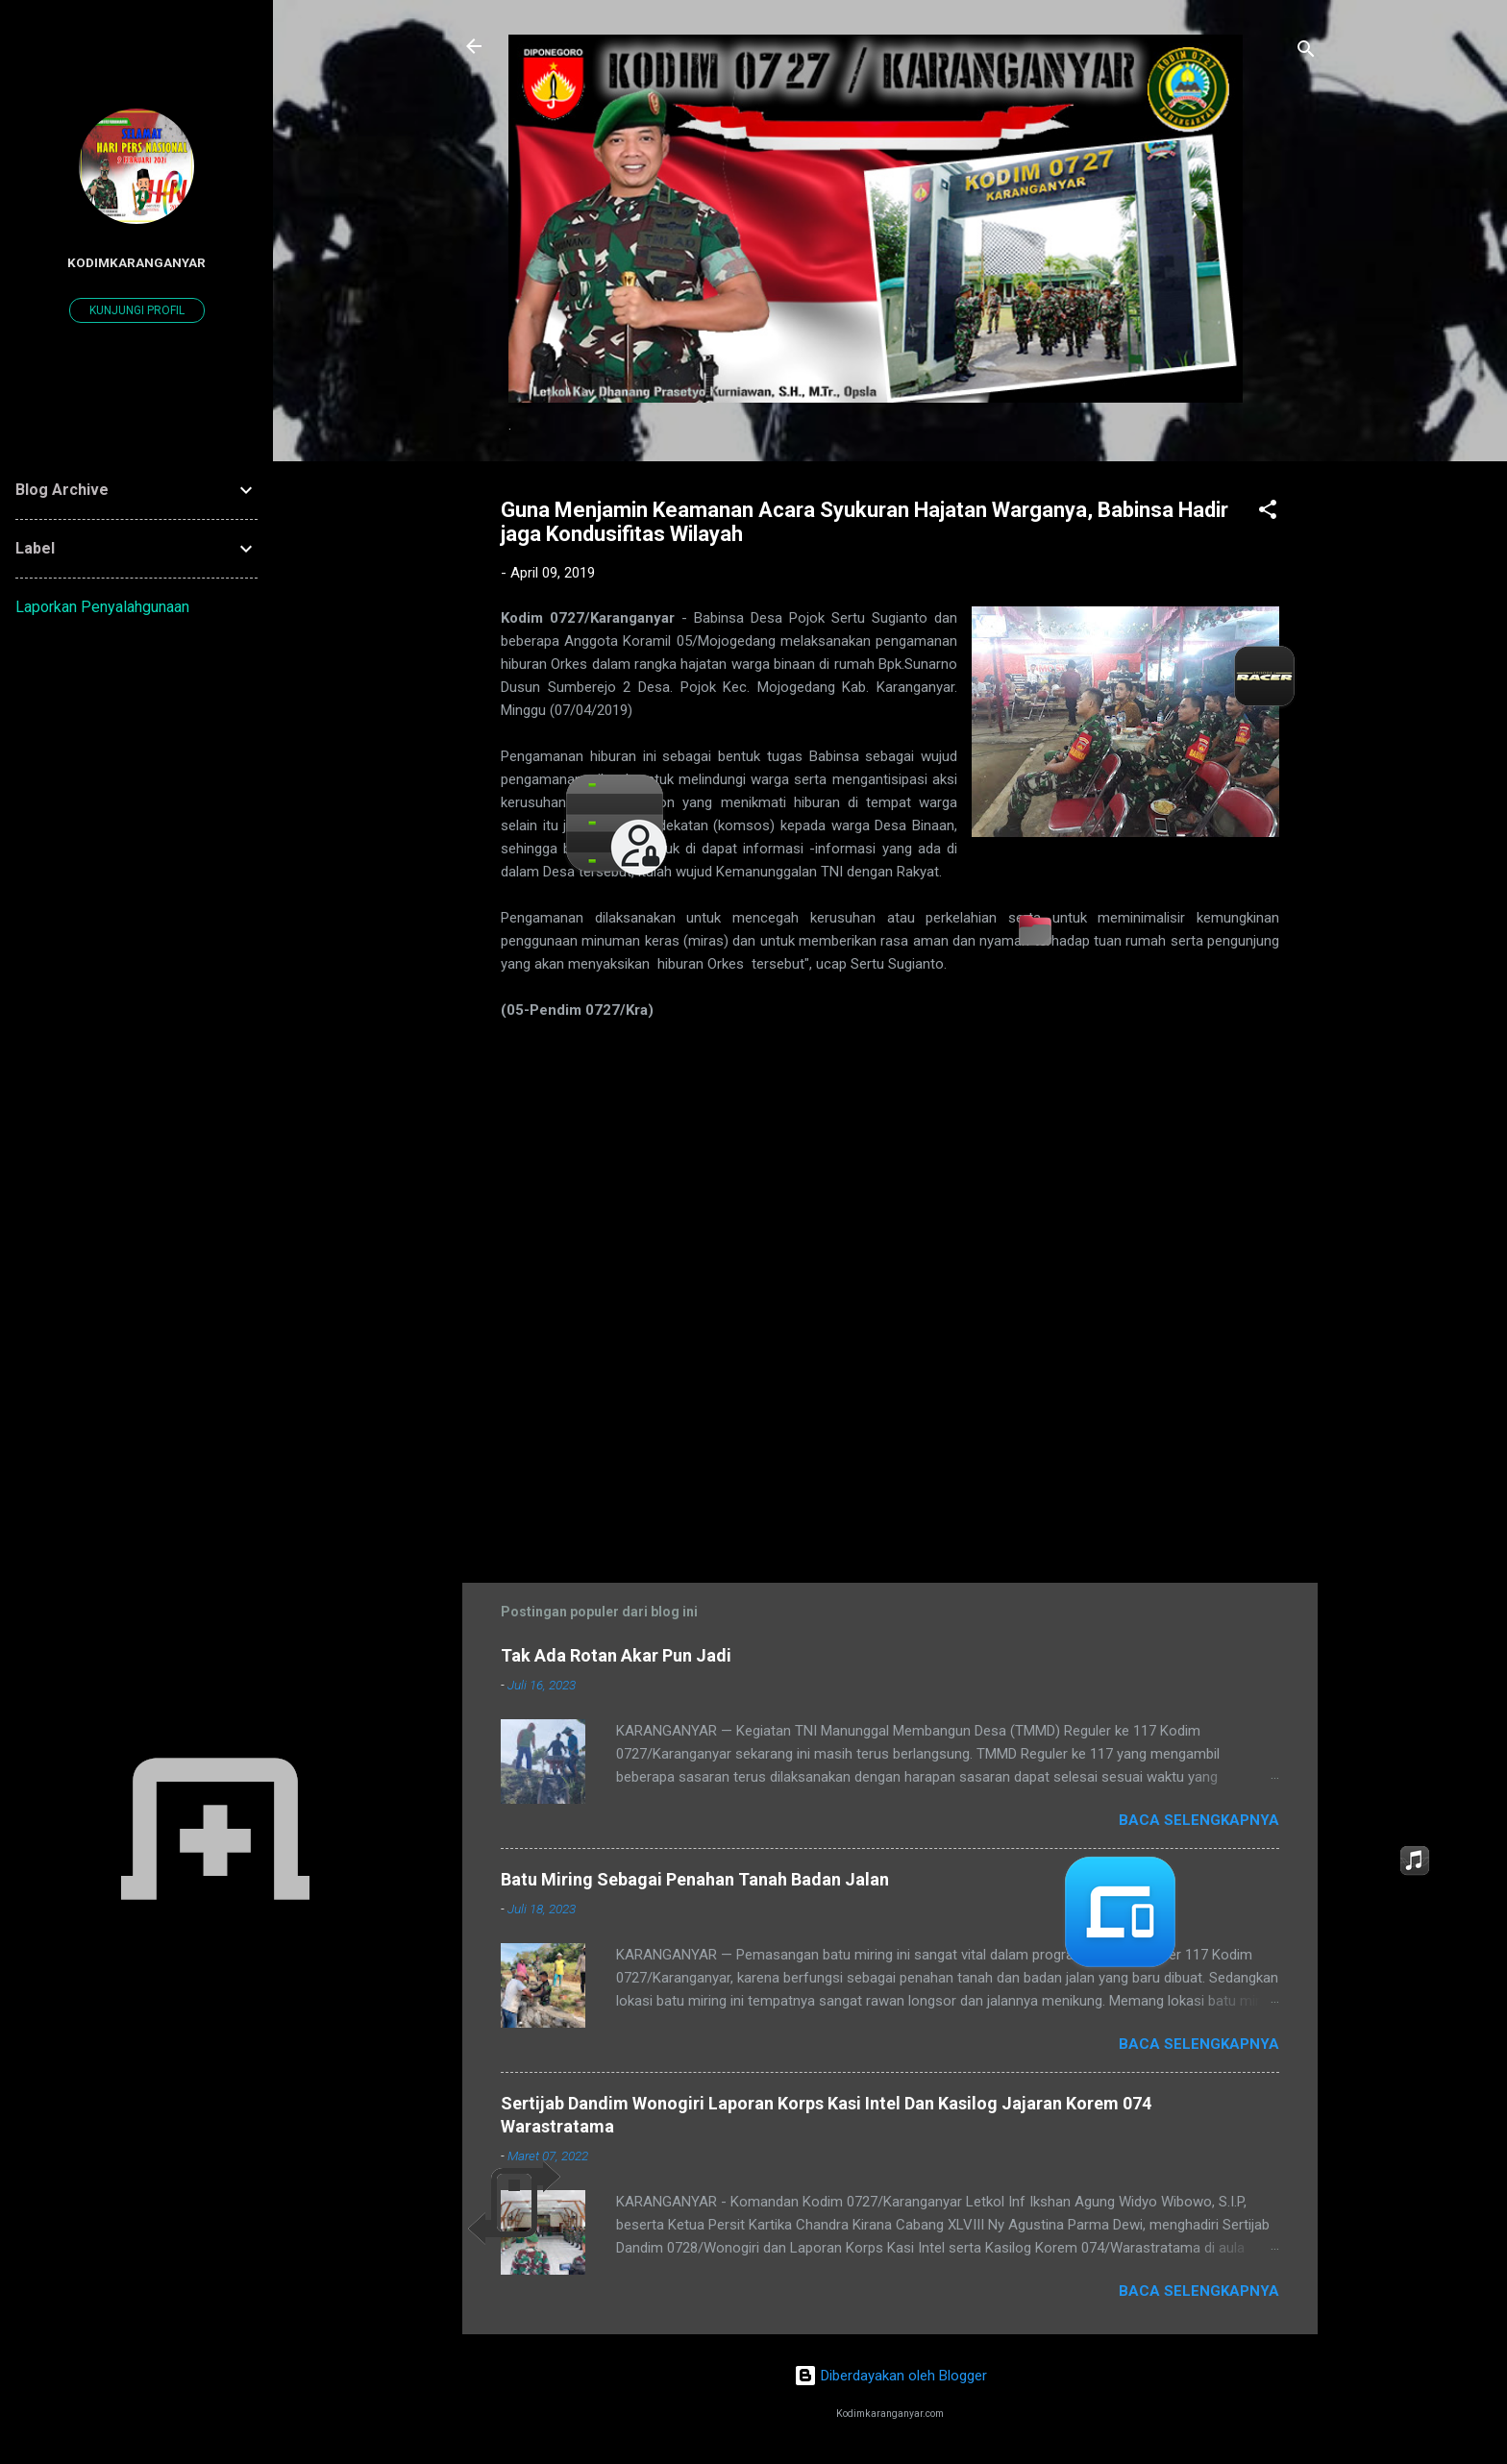 Image resolution: width=1507 pixels, height=2464 pixels. What do you see at coordinates (1120, 1911) in the screenshot?
I see `connect and sync devices with zorin connect` at bounding box center [1120, 1911].